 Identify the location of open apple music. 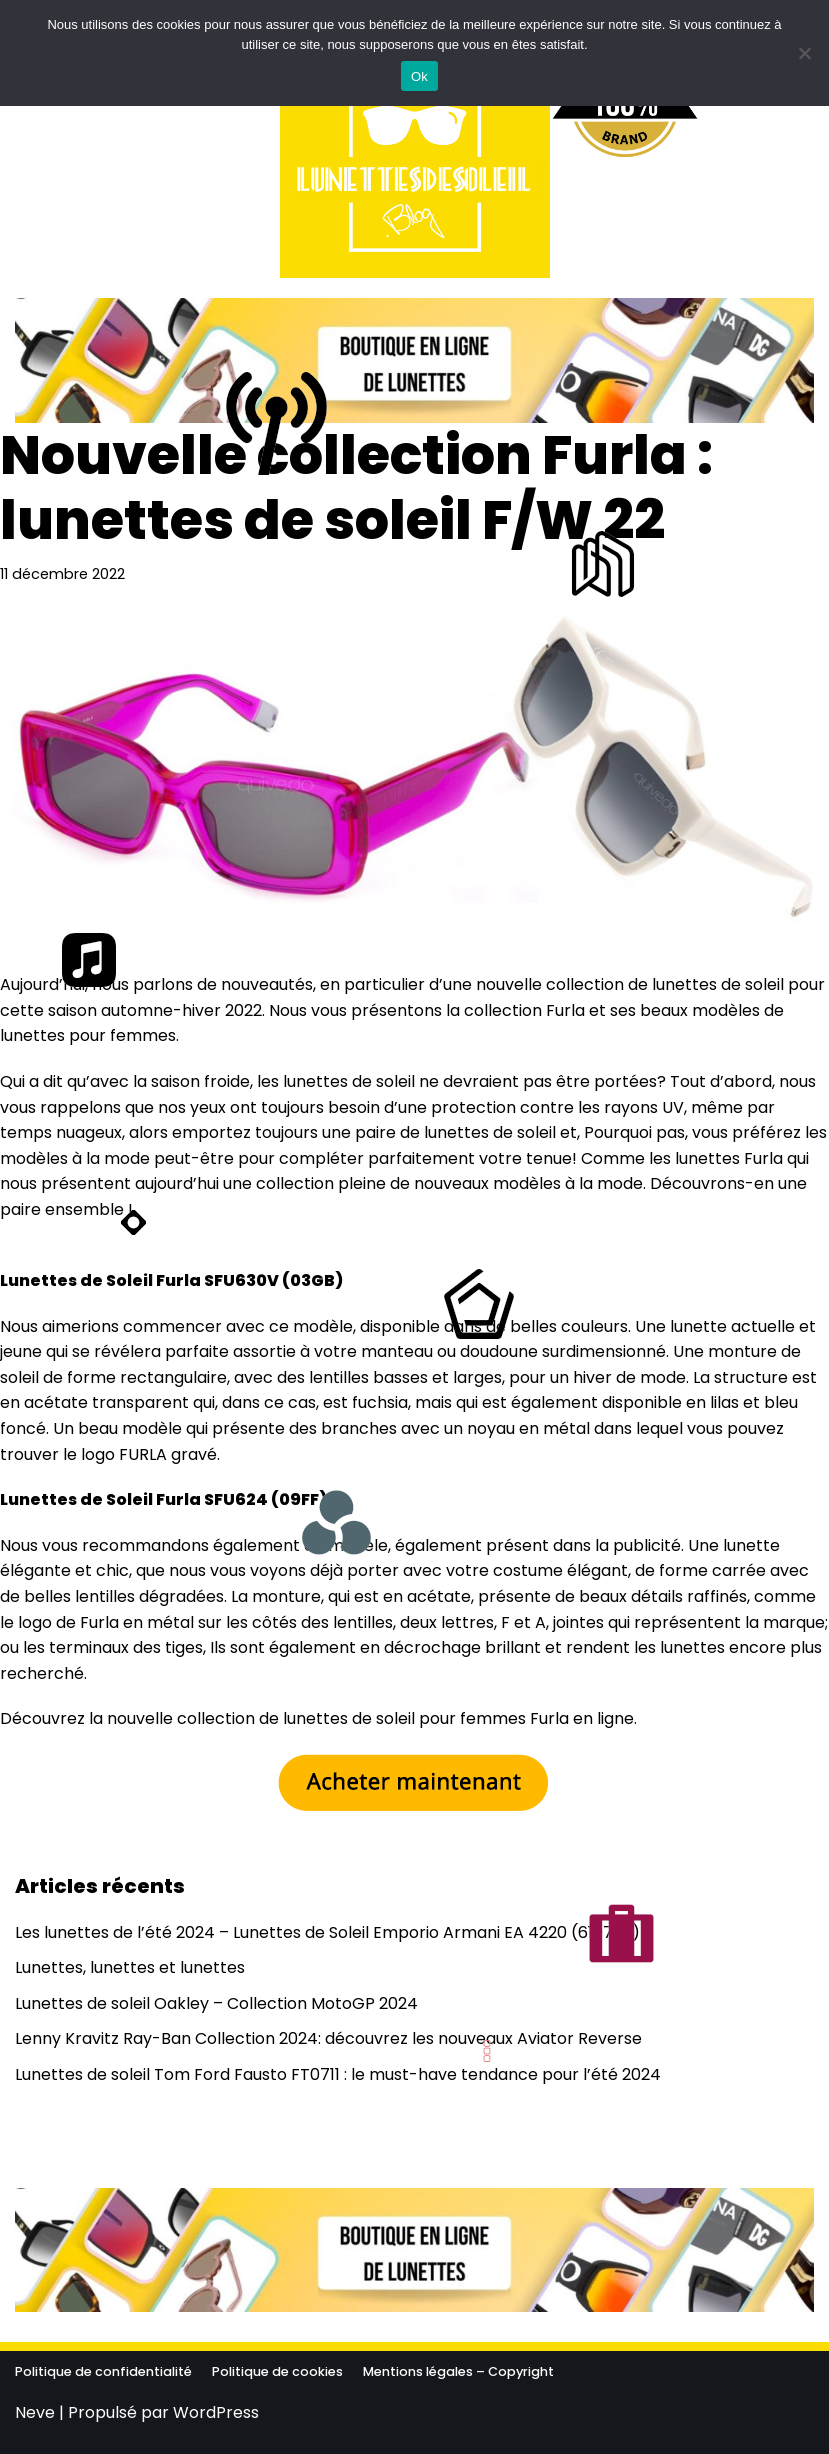
(89, 960).